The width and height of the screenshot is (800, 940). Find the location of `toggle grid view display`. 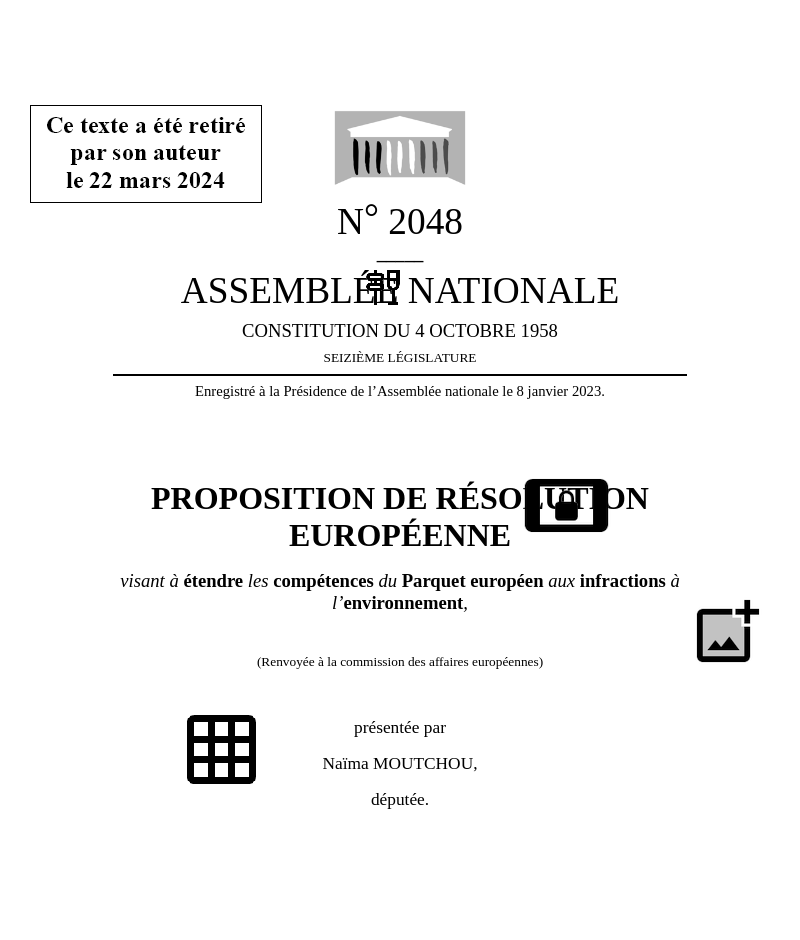

toggle grid view display is located at coordinates (221, 749).